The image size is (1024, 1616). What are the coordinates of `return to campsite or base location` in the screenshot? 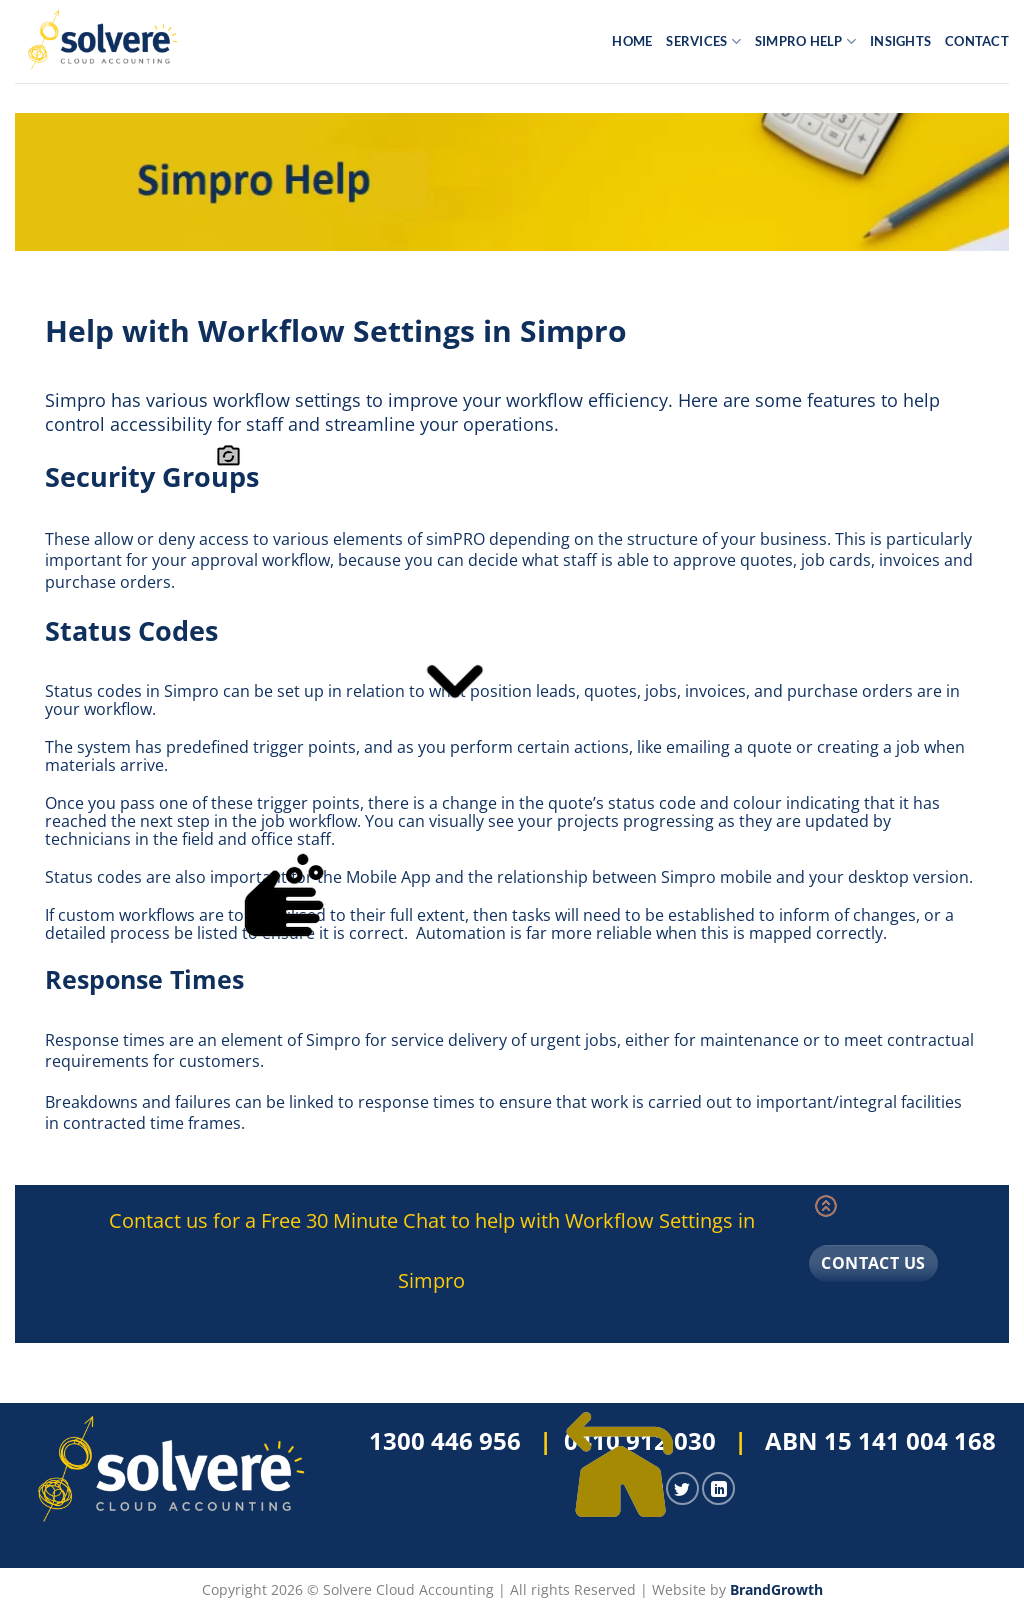 It's located at (620, 1464).